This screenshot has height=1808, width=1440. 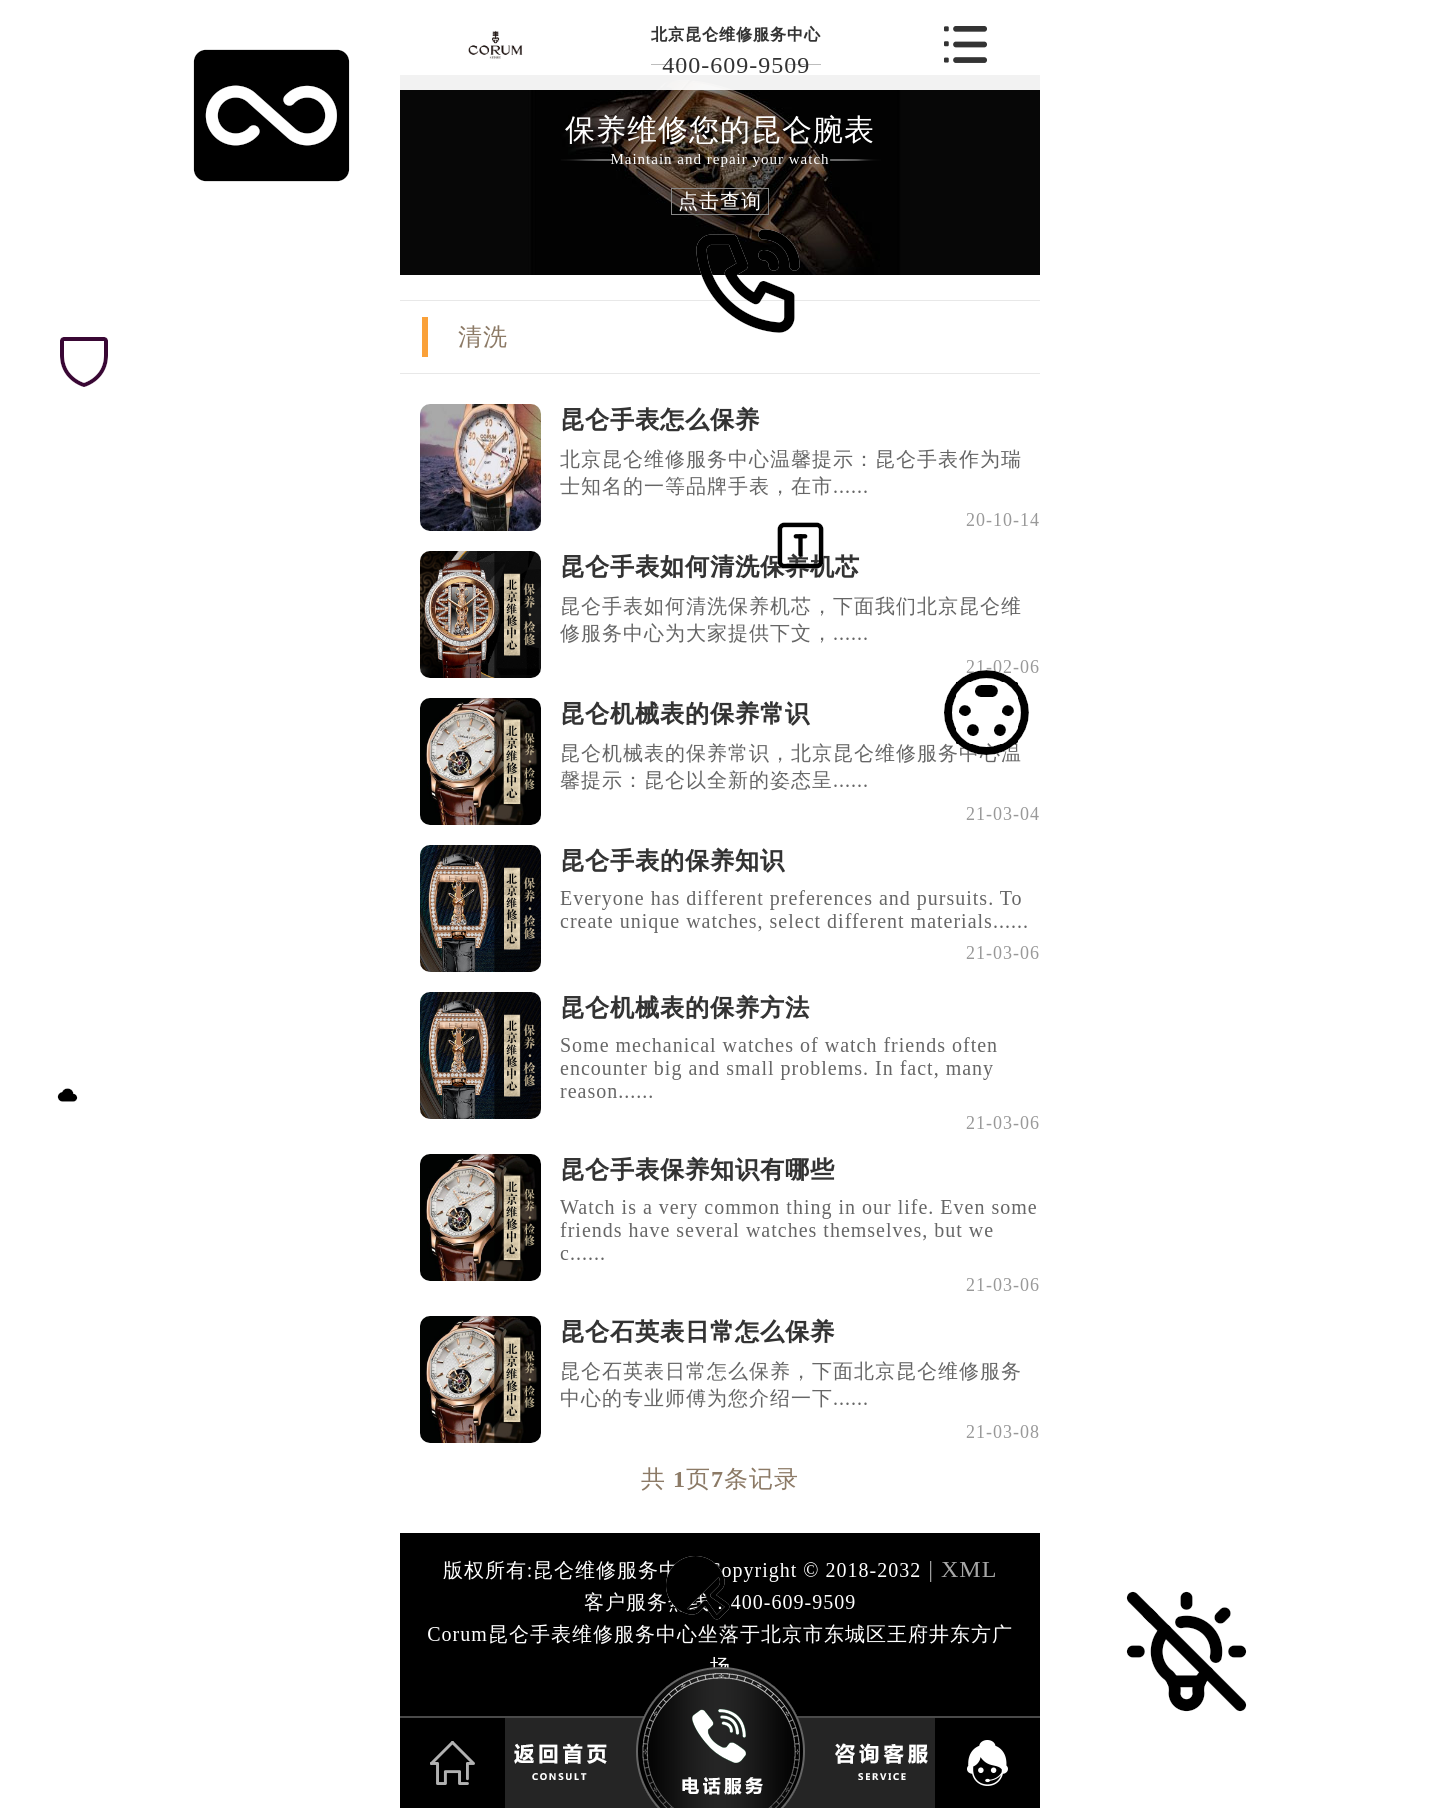 I want to click on access security settings, so click(x=84, y=359).